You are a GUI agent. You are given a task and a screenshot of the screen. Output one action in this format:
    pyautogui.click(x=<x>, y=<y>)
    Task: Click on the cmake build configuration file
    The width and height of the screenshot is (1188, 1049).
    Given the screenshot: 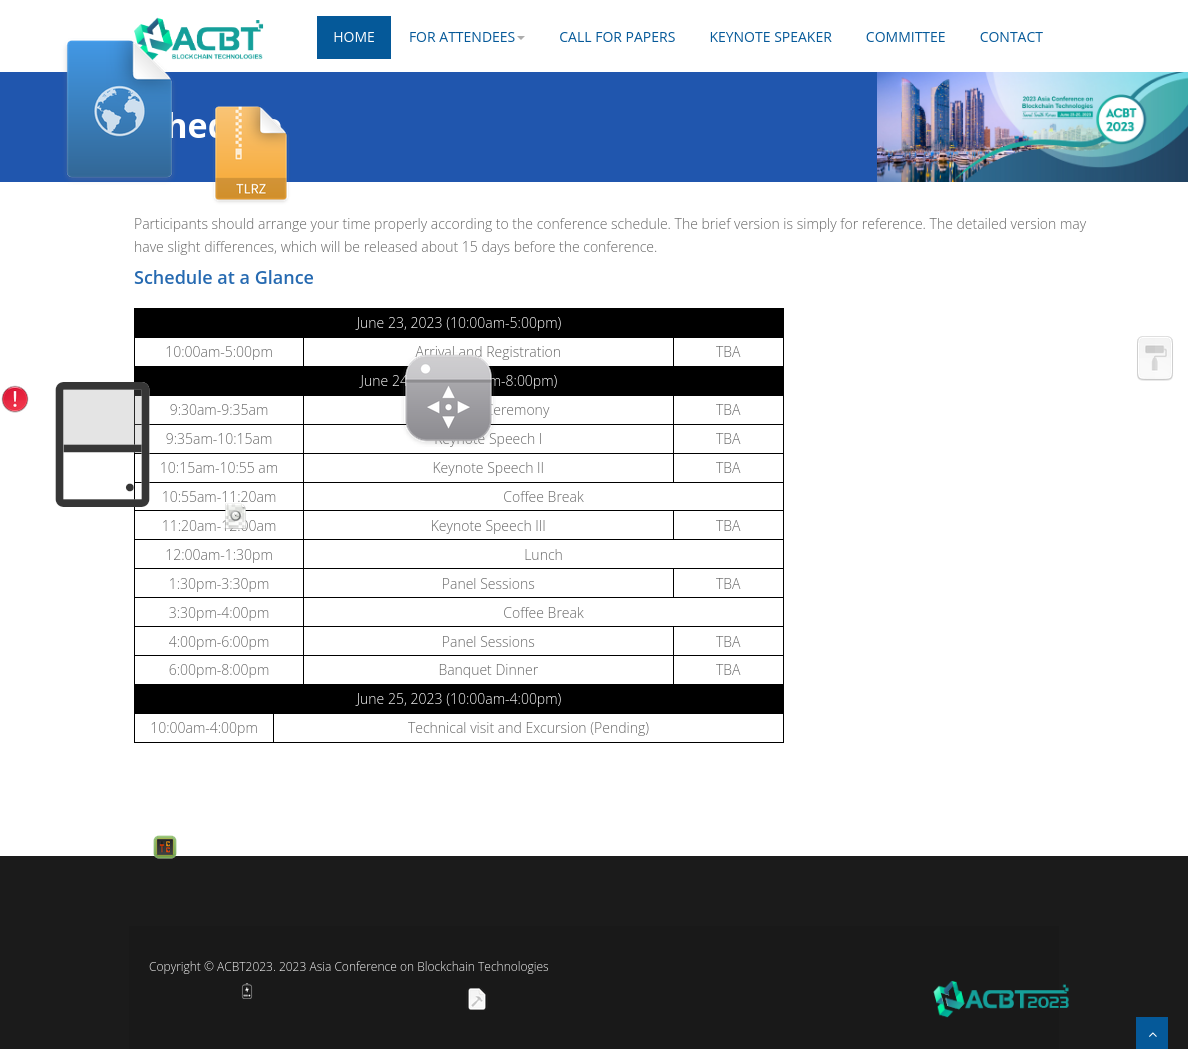 What is the action you would take?
    pyautogui.click(x=477, y=999)
    